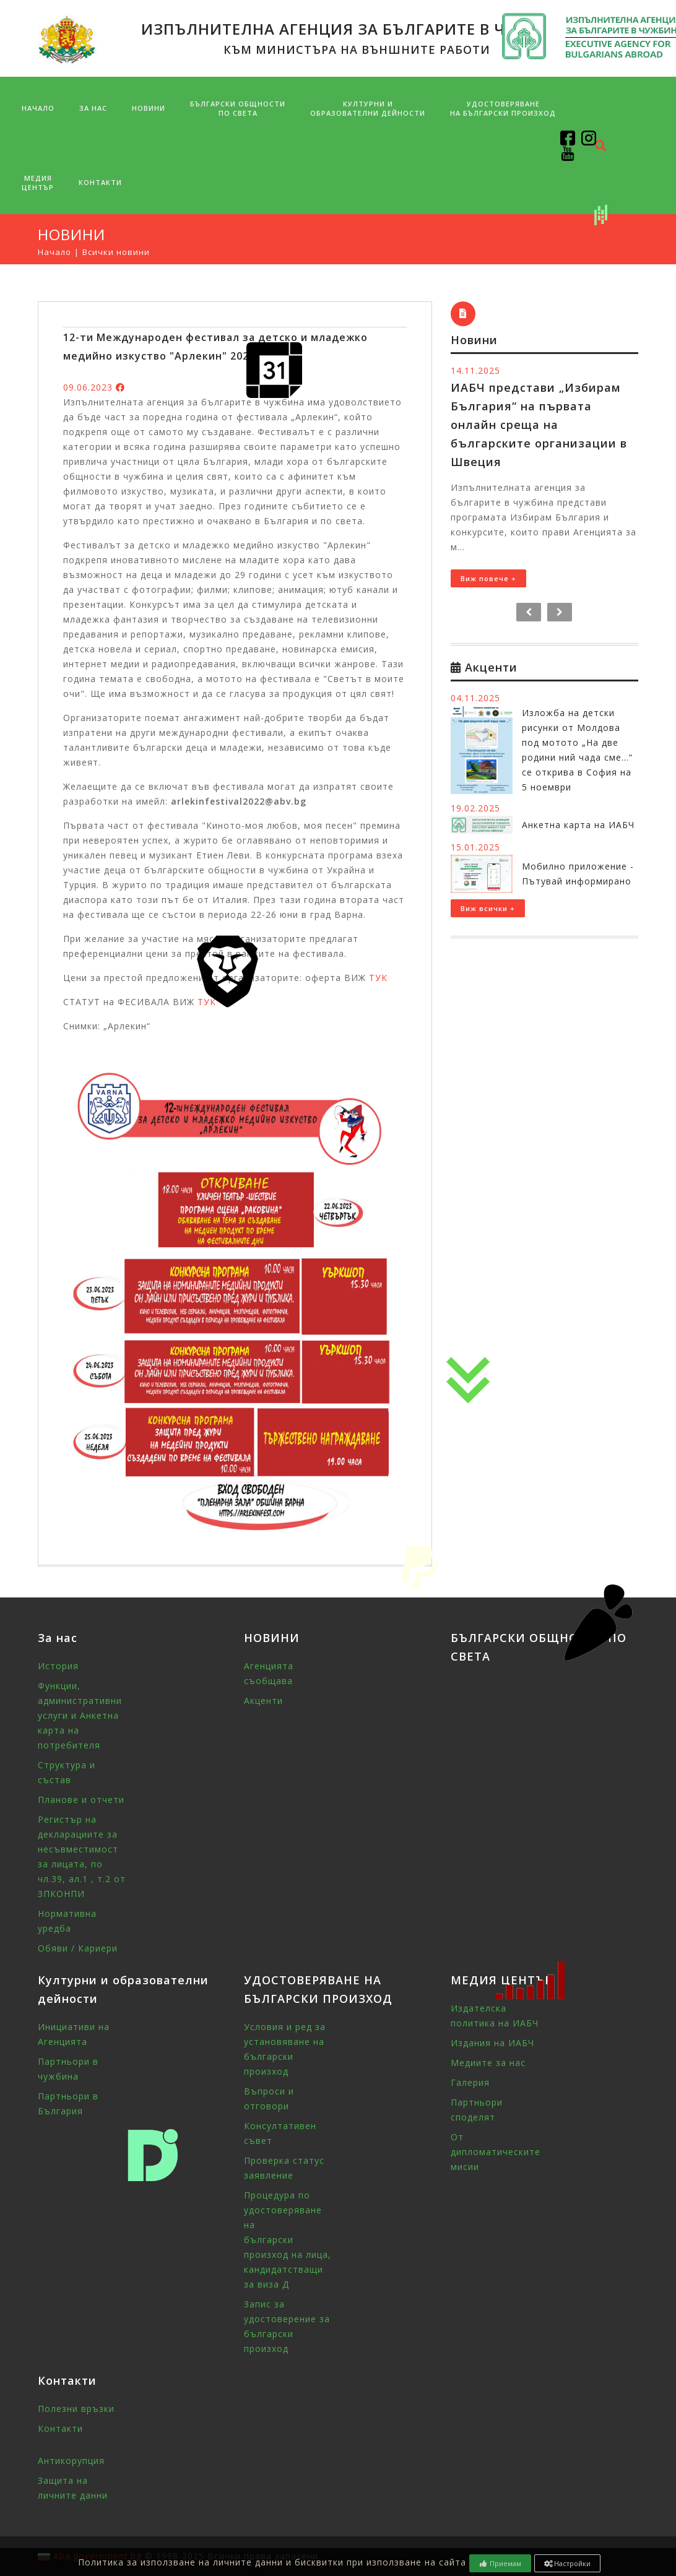  What do you see at coordinates (227, 971) in the screenshot?
I see `open brave browser` at bounding box center [227, 971].